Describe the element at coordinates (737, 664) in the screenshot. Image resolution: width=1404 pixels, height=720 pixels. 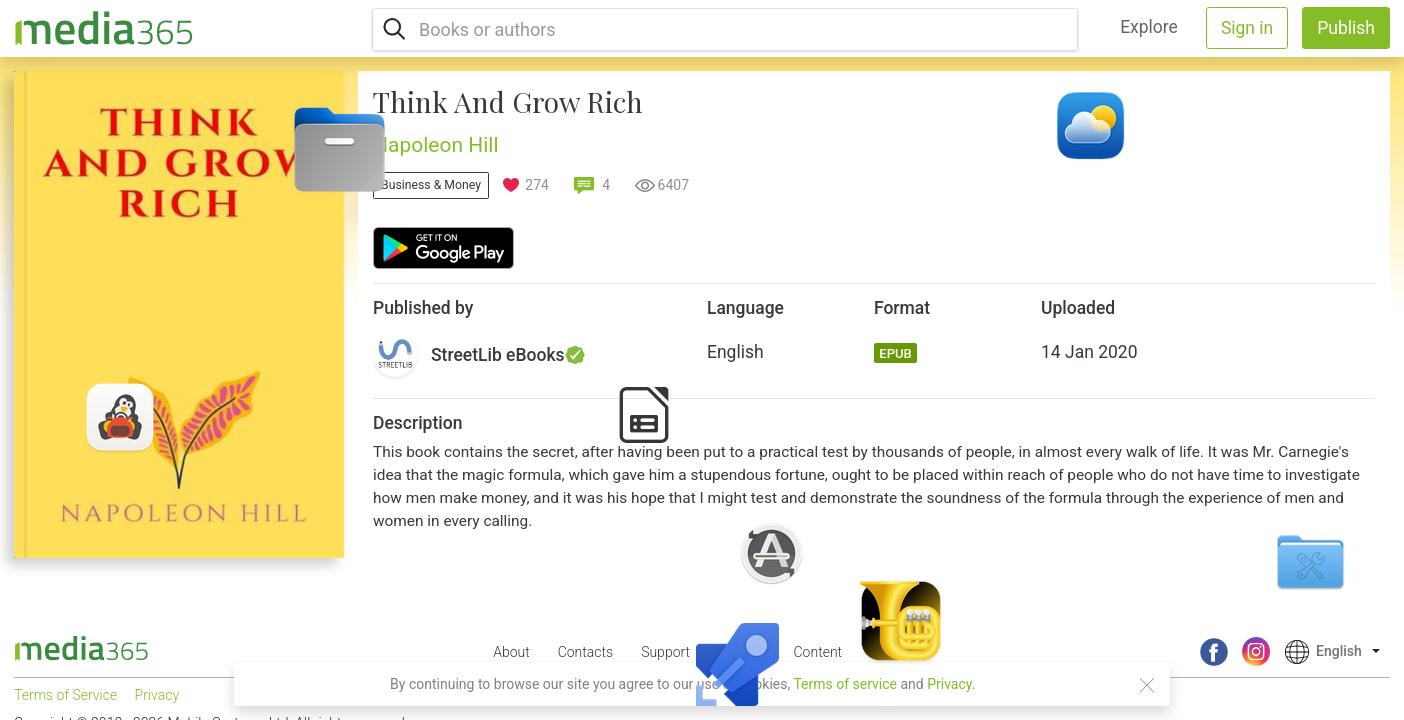
I see `launch the pipelines app` at that location.